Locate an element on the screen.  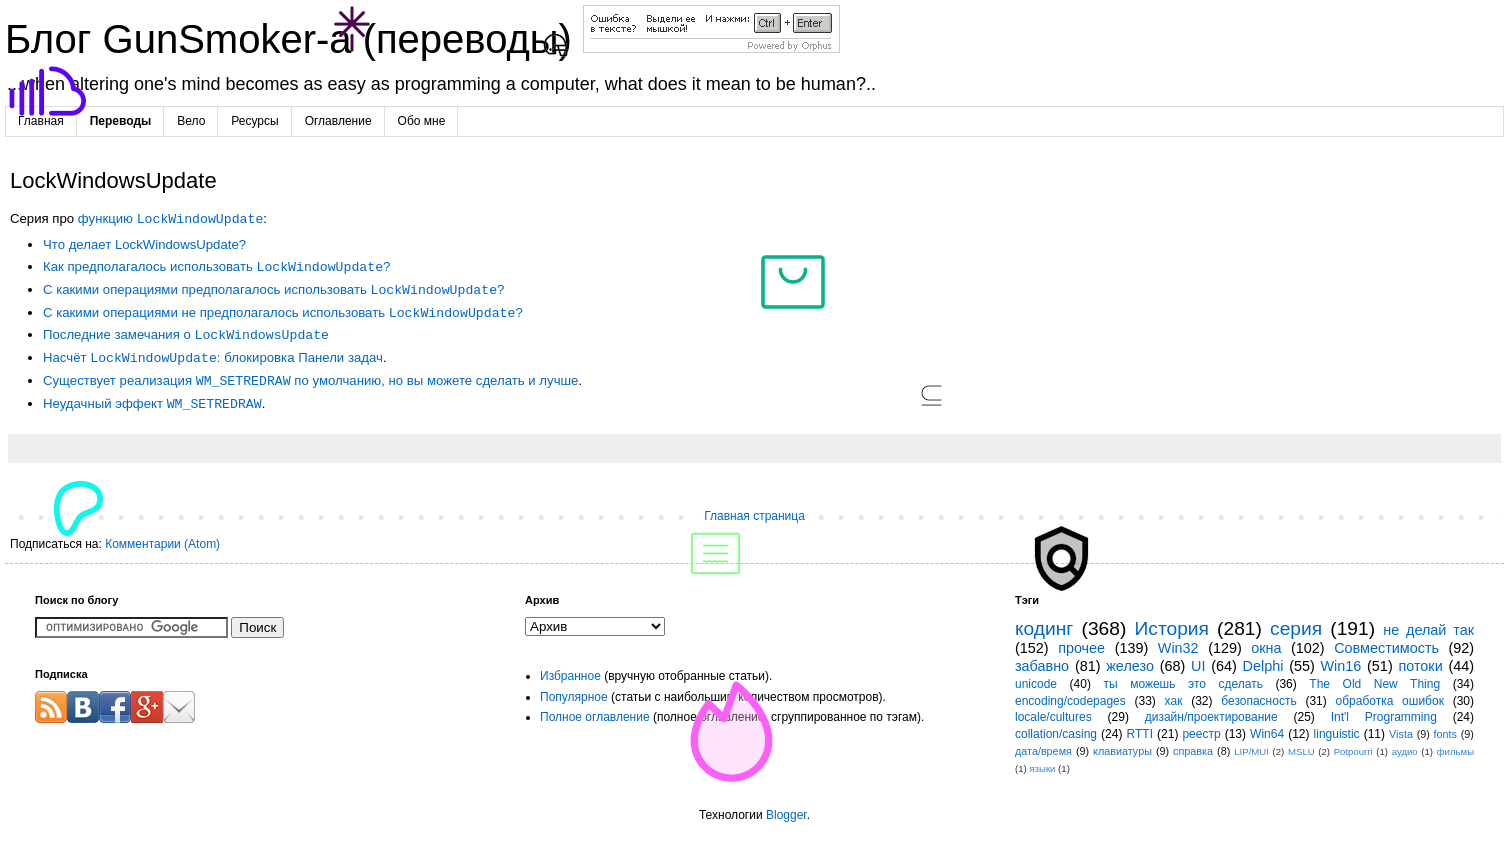
view privacy policy or terms is located at coordinates (1061, 558).